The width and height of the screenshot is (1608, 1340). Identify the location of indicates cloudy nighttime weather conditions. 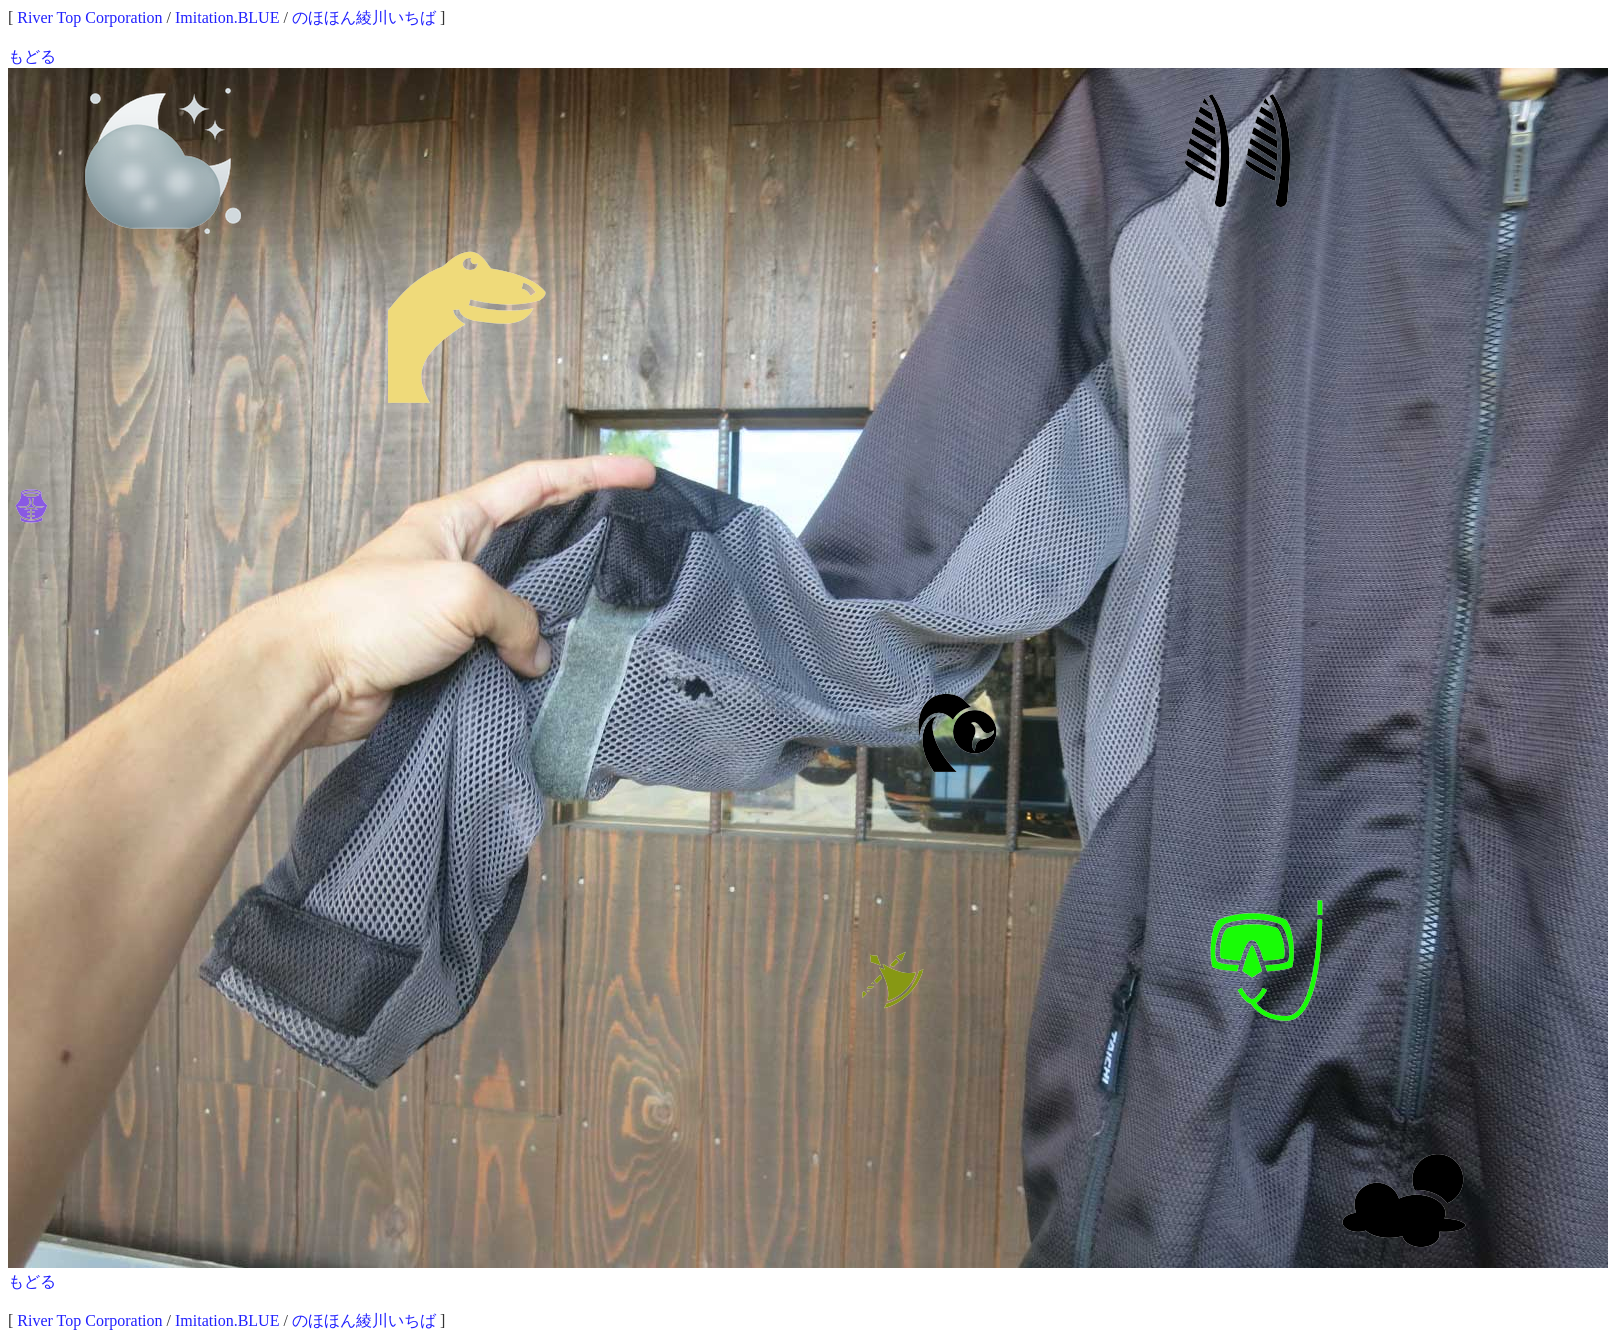
(163, 161).